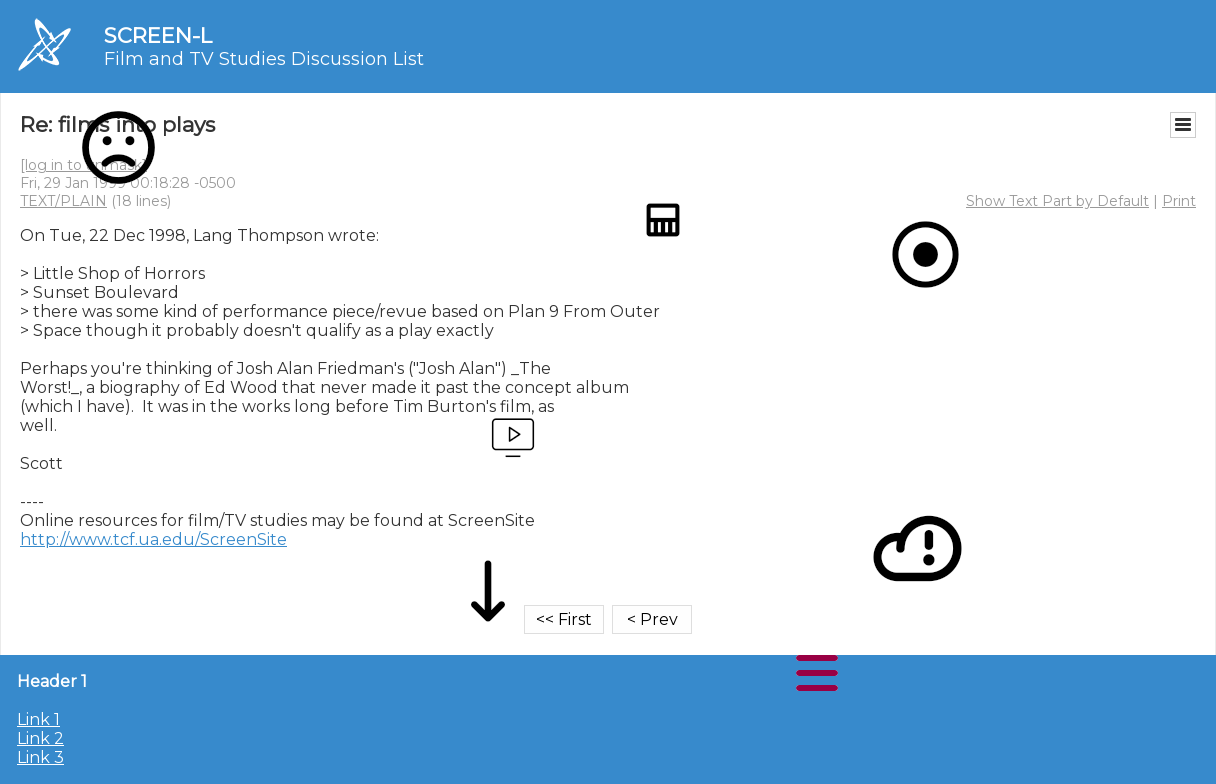  I want to click on indicates negative feedback or dissatisfaction, so click(118, 147).